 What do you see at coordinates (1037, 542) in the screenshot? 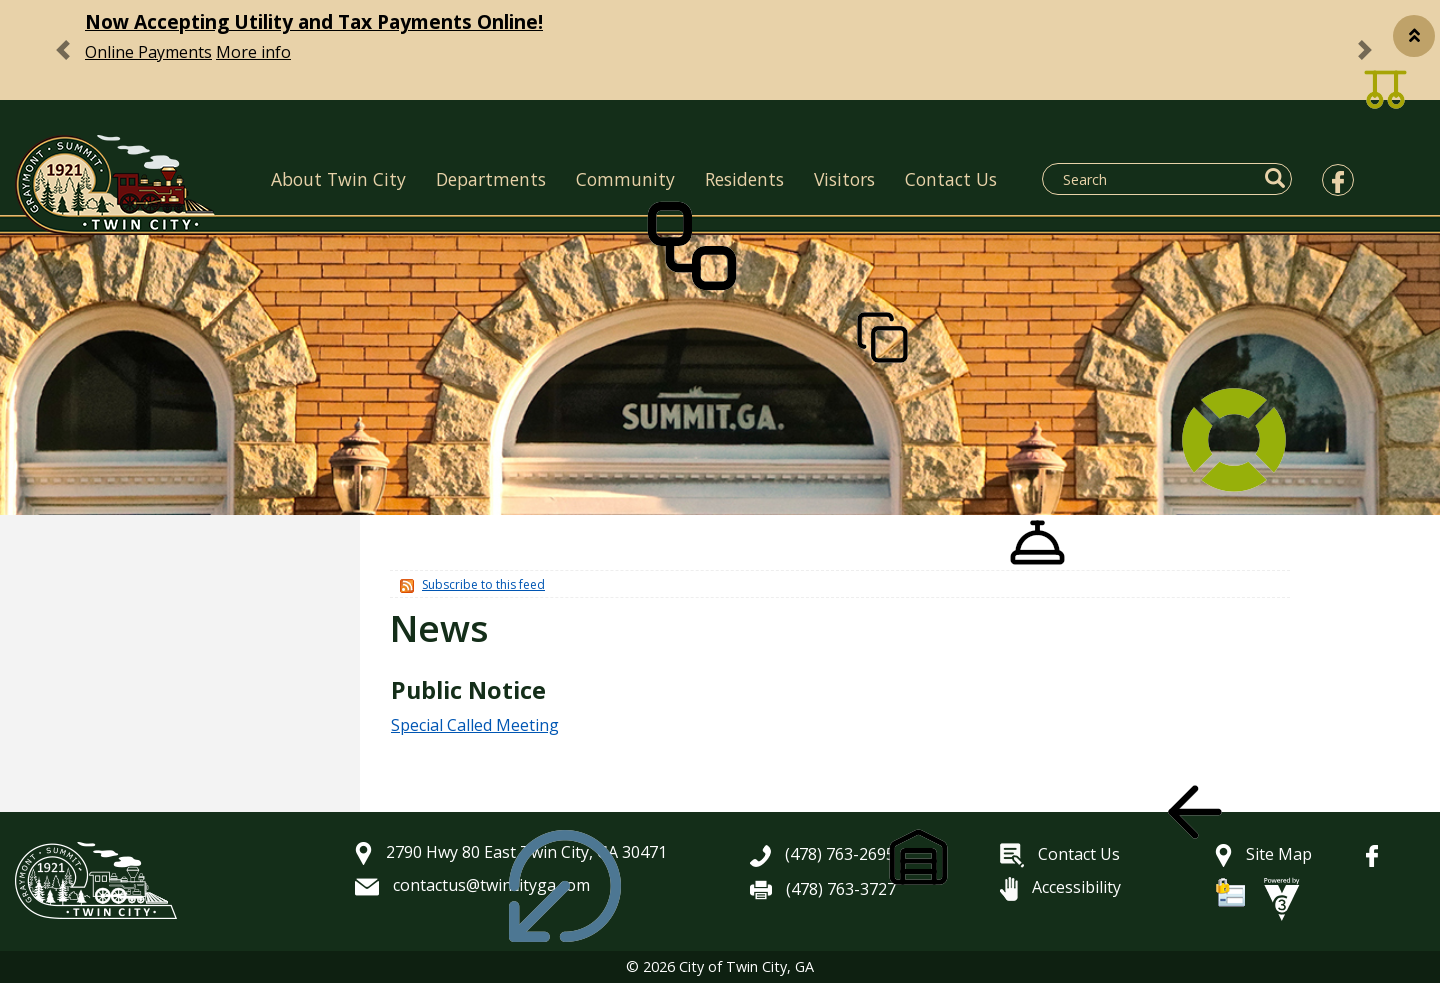
I see `request concierge or front desk assistance` at bounding box center [1037, 542].